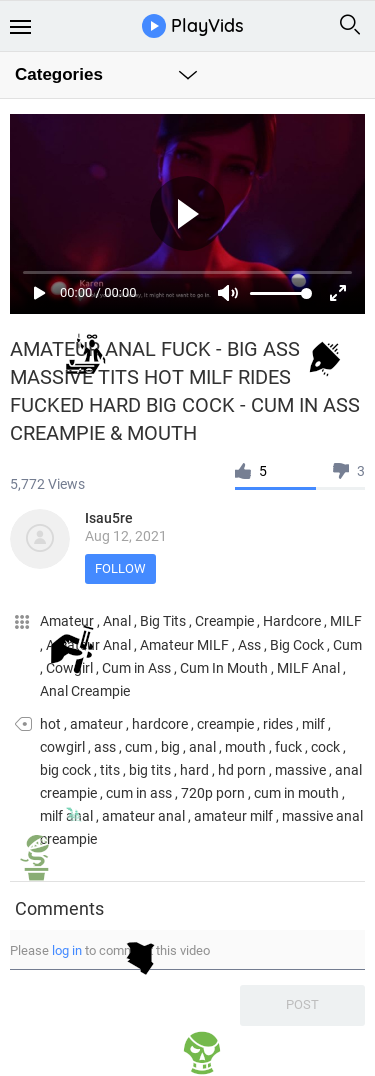 This screenshot has width=375, height=1076. Describe the element at coordinates (74, 815) in the screenshot. I see `view naval fleet or warship units` at that location.